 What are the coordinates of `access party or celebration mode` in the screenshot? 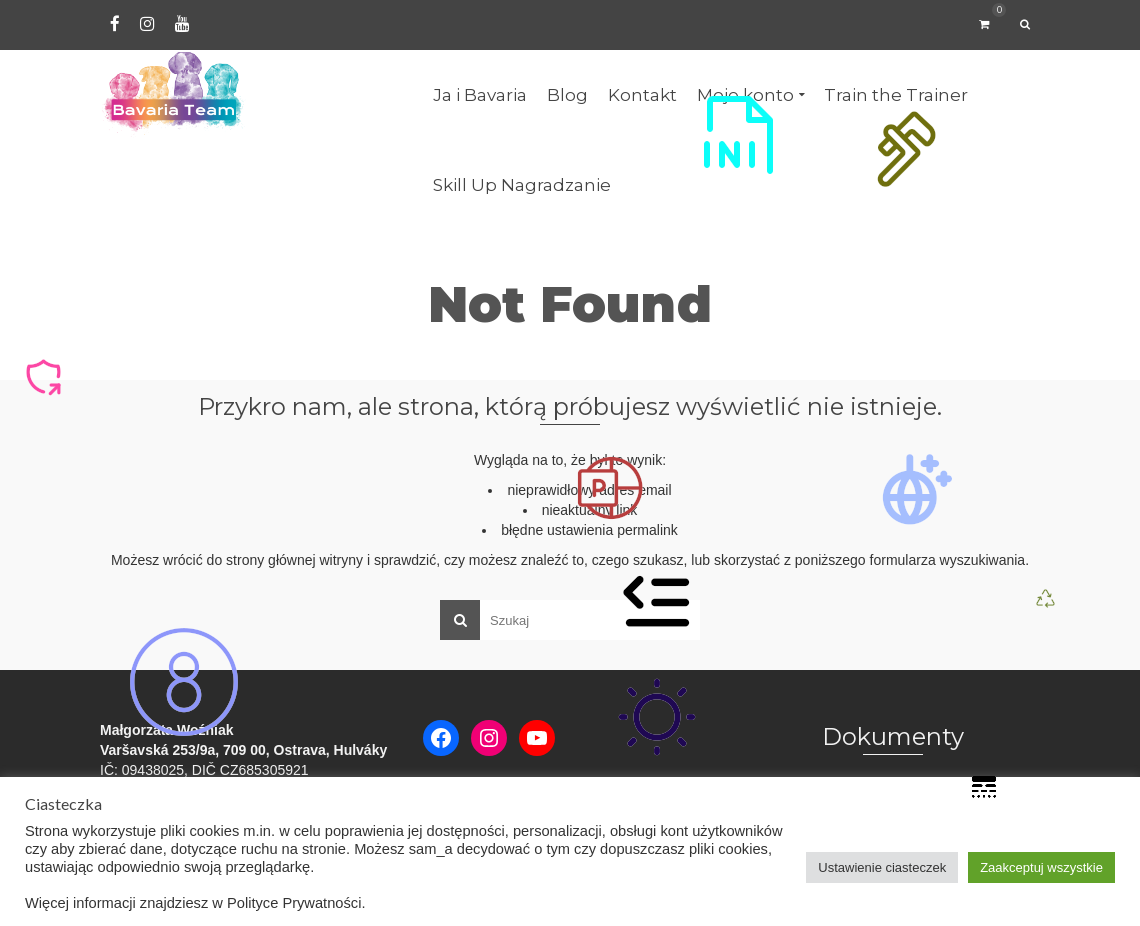 It's located at (914, 490).